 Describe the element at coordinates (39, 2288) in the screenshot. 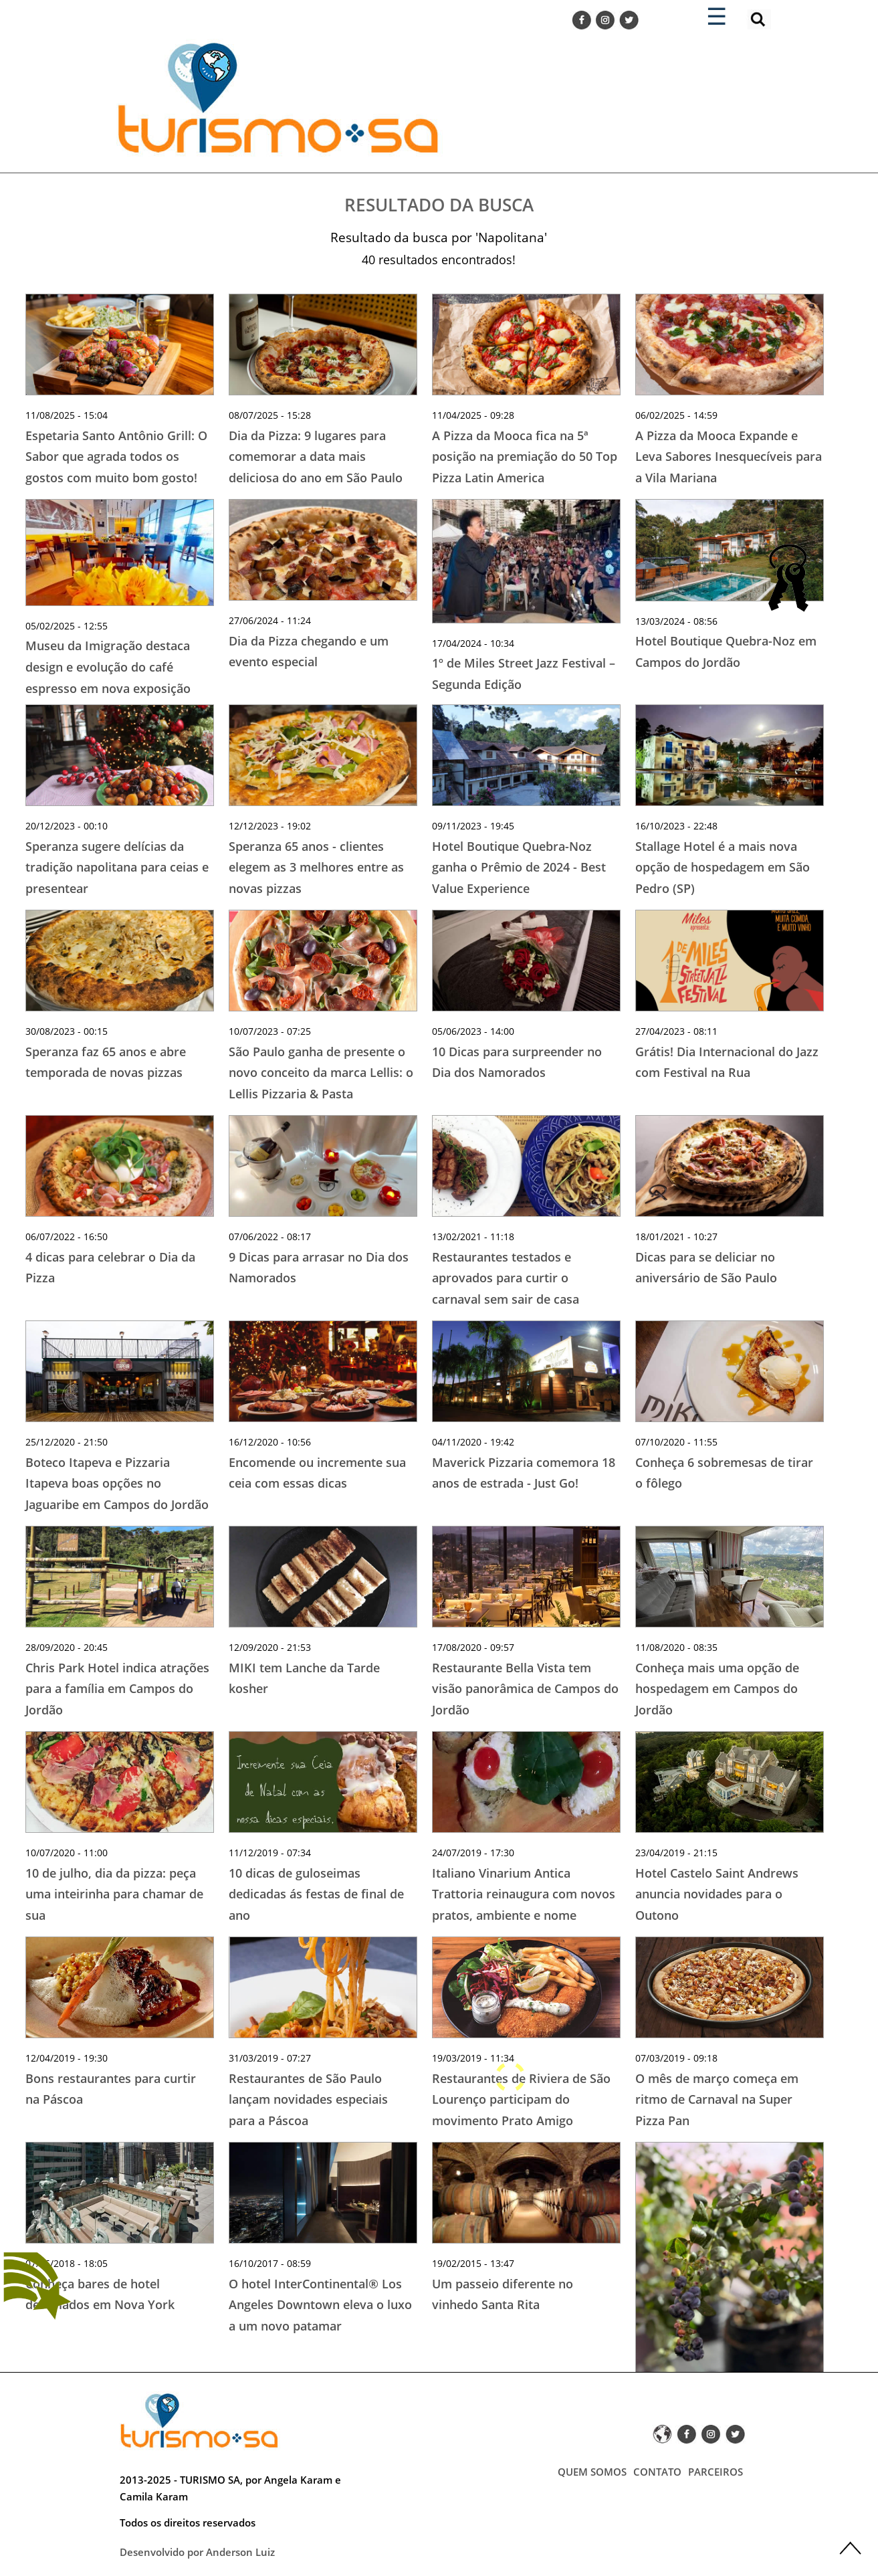

I see `indicates a special achievement or rare reward` at that location.